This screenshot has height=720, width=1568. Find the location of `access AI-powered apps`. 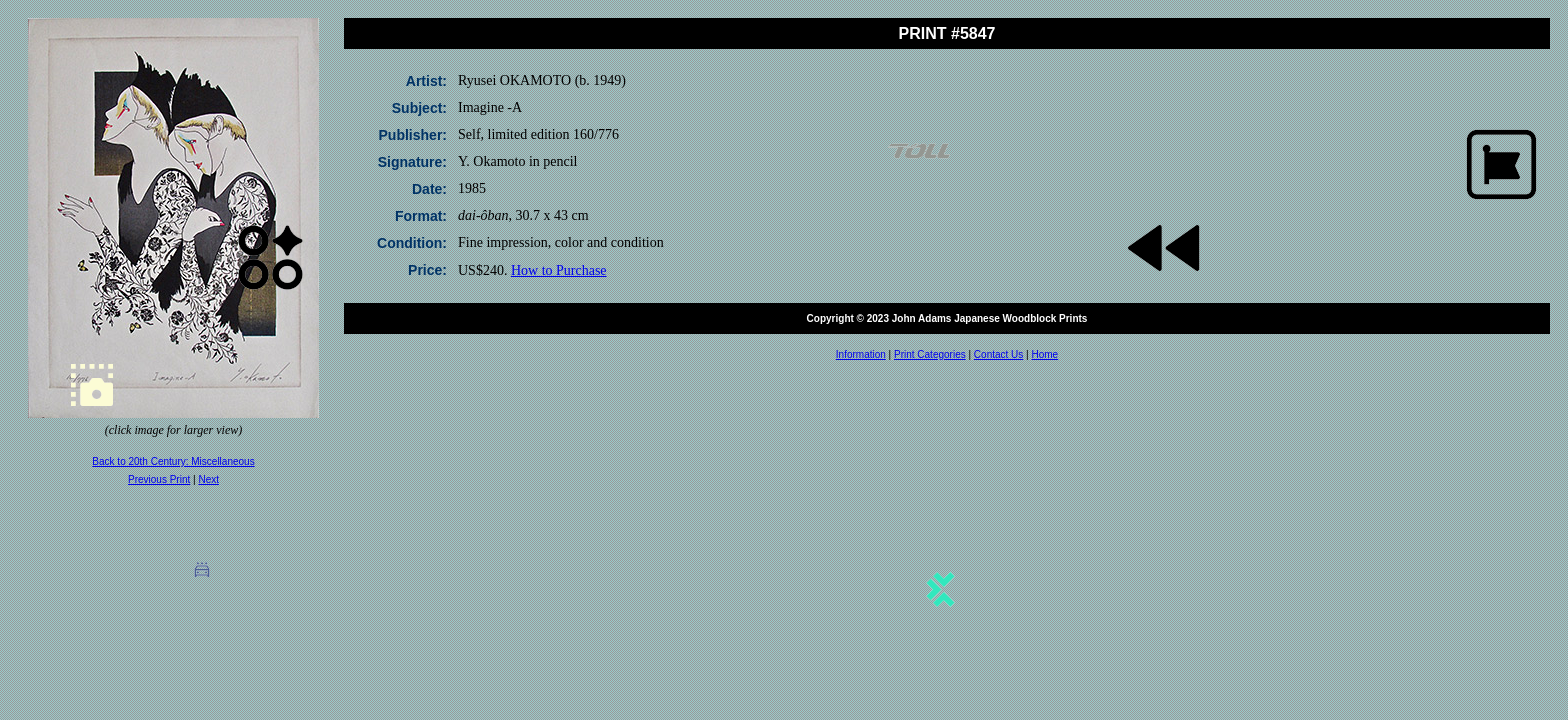

access AI-powered apps is located at coordinates (270, 257).